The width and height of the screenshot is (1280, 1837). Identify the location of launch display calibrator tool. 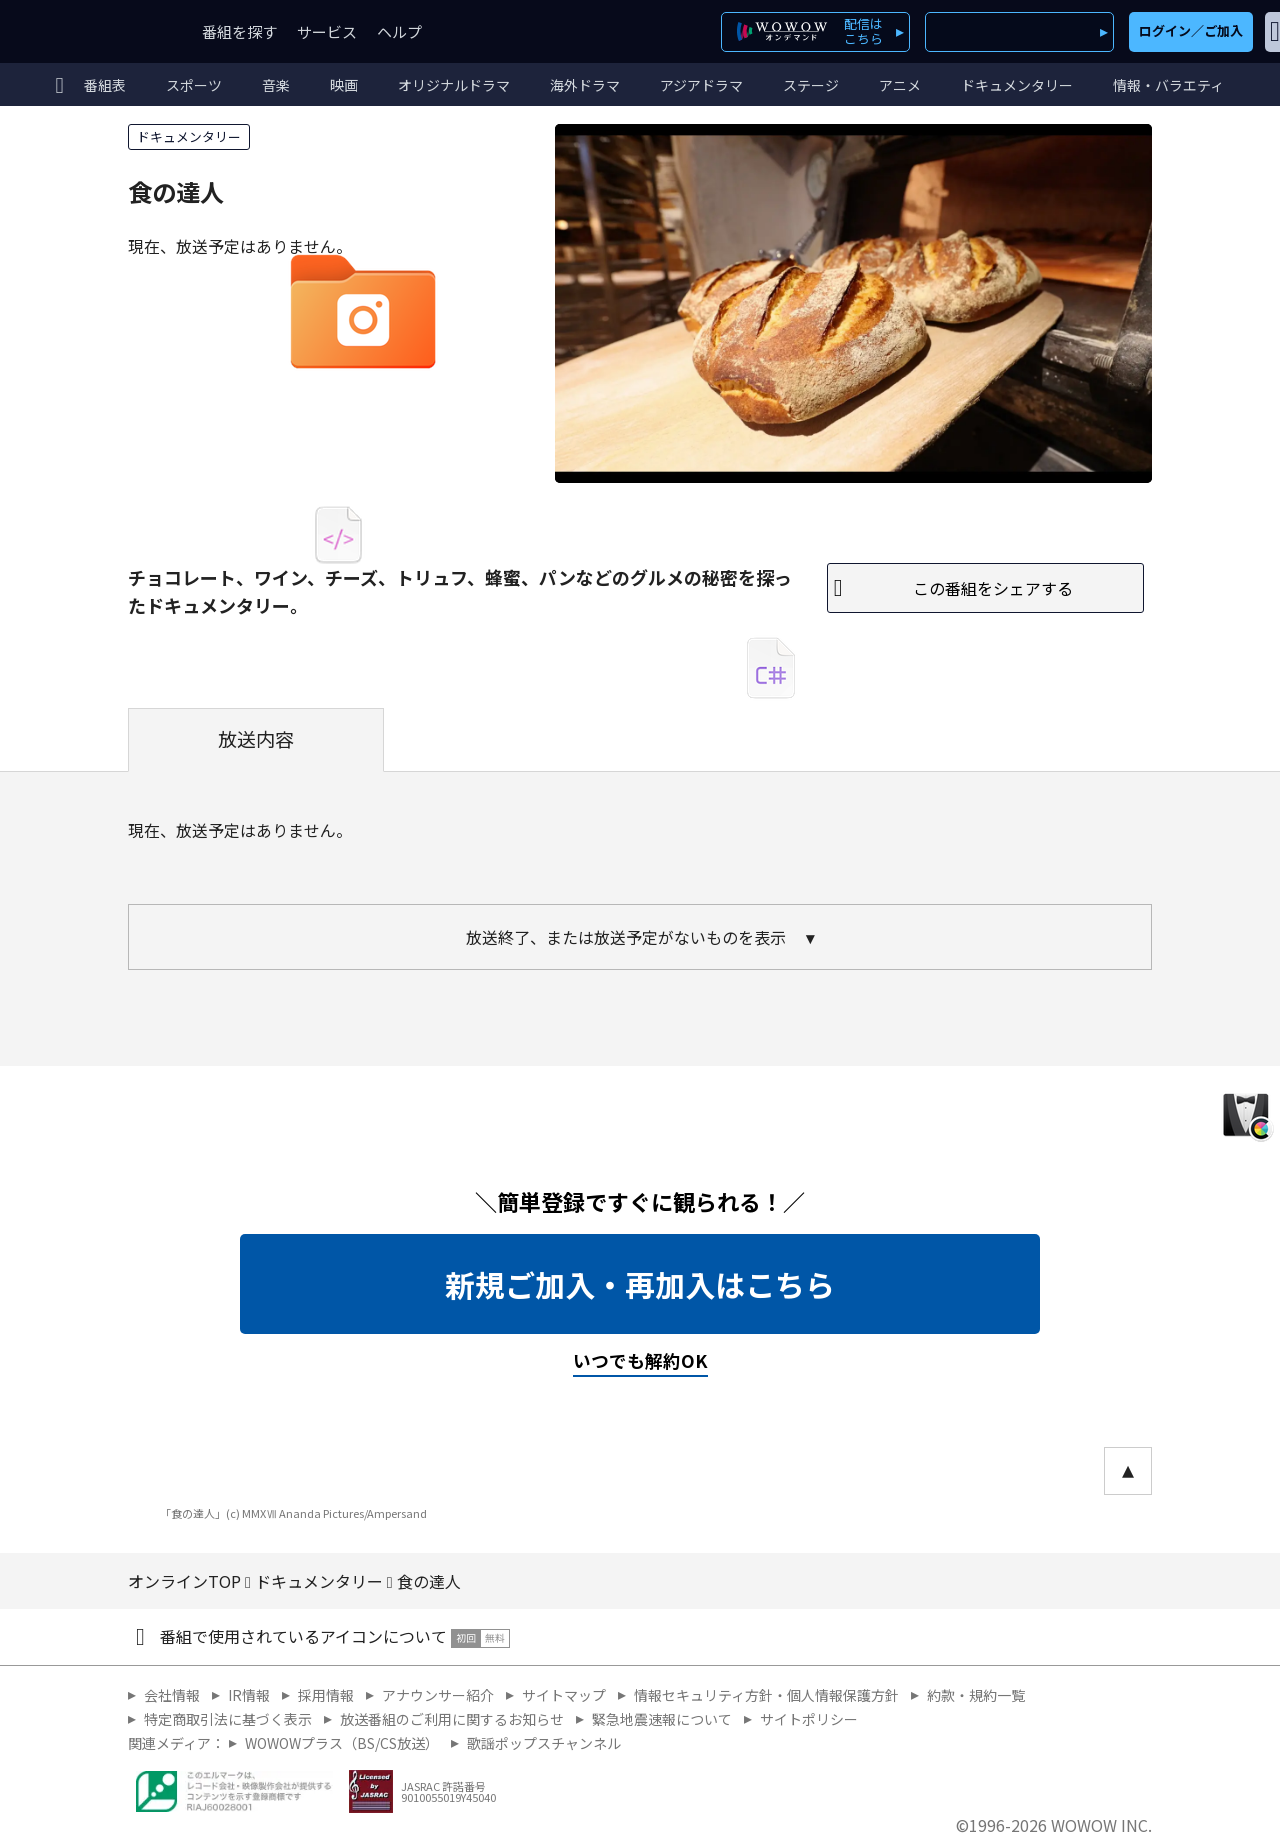
(1248, 1117).